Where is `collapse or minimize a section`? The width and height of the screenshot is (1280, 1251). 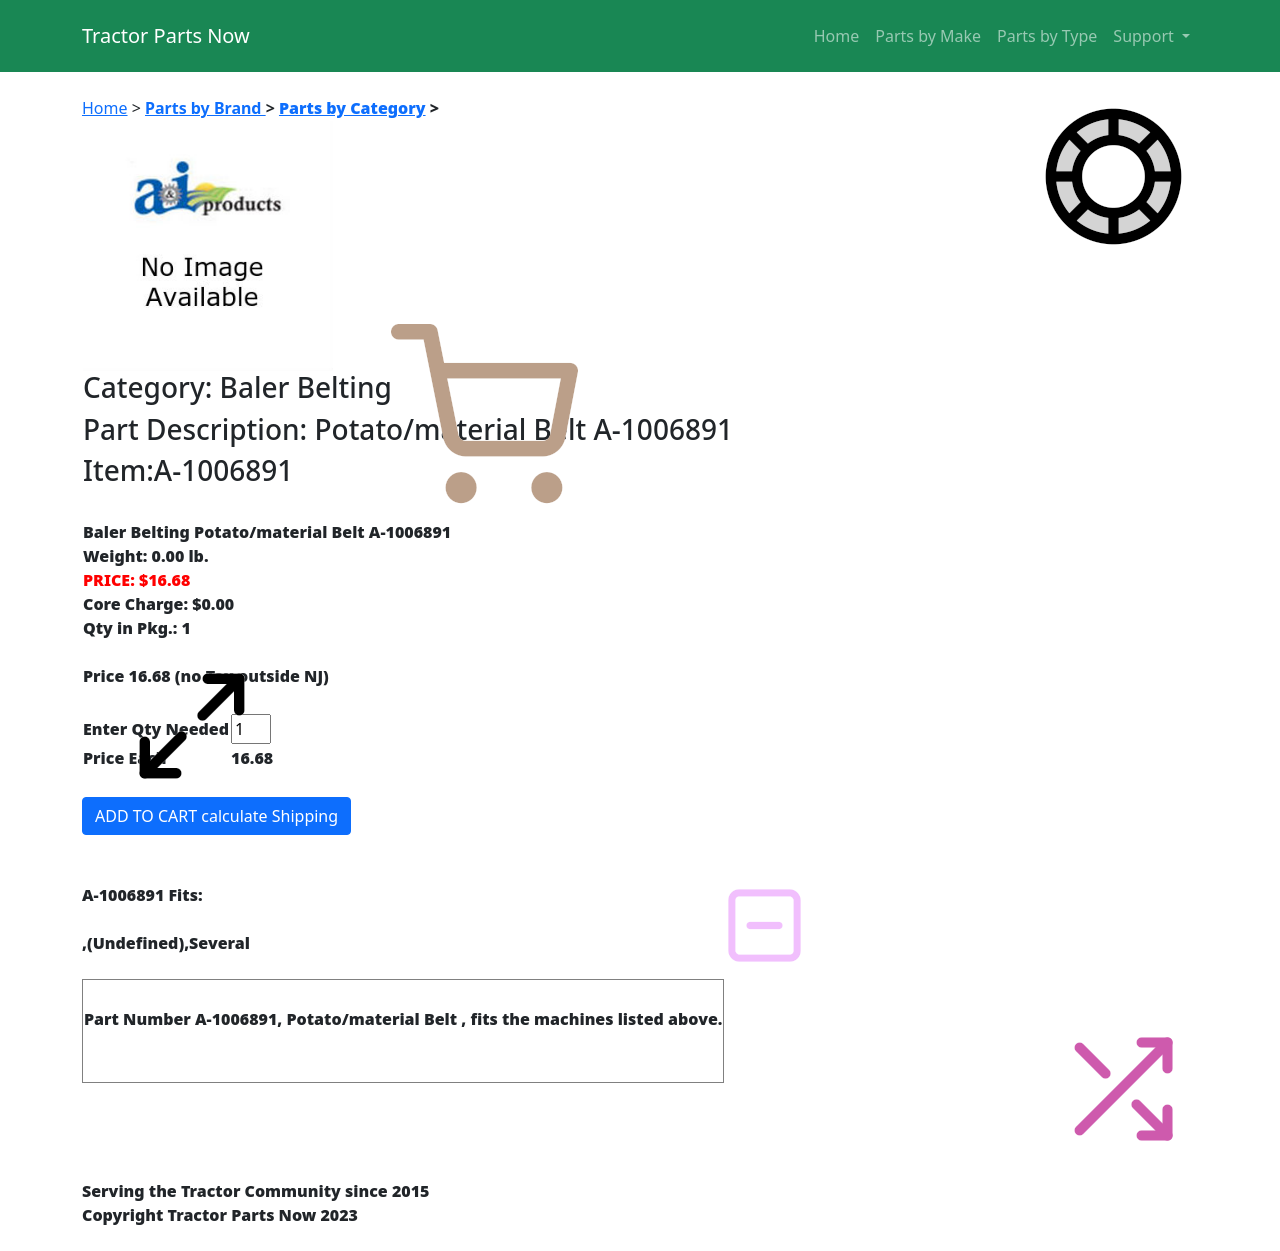
collapse or minimize a section is located at coordinates (764, 925).